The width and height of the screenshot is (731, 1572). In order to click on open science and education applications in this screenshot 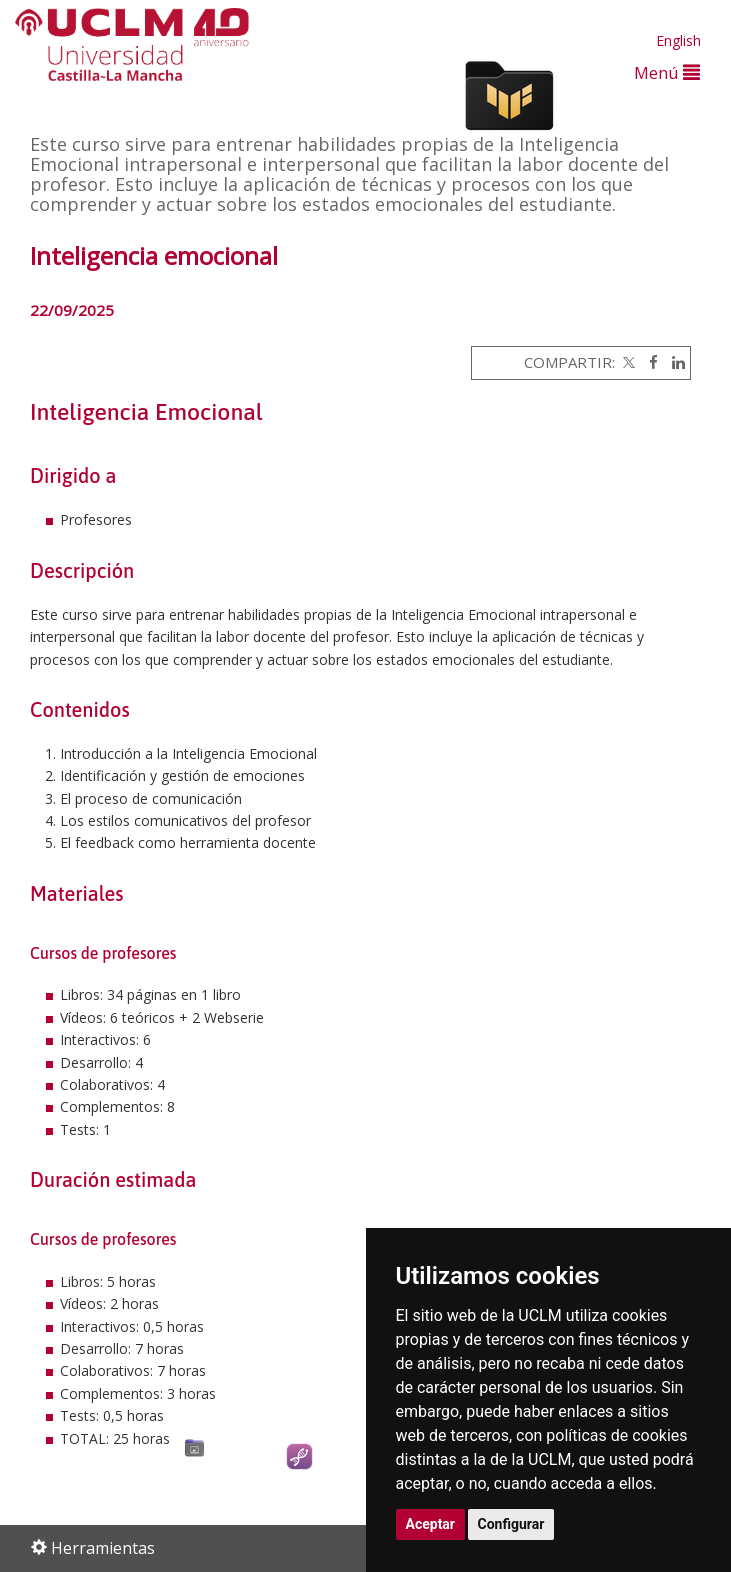, I will do `click(299, 1456)`.